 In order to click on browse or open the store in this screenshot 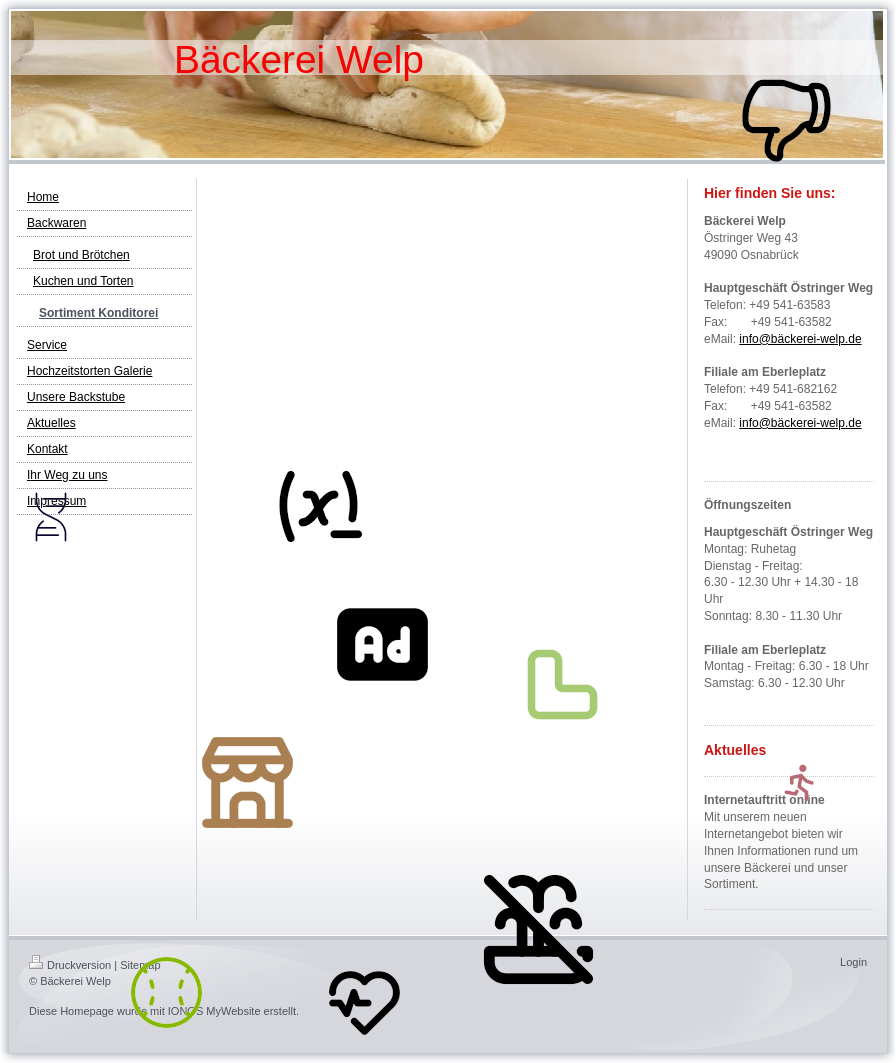, I will do `click(247, 782)`.